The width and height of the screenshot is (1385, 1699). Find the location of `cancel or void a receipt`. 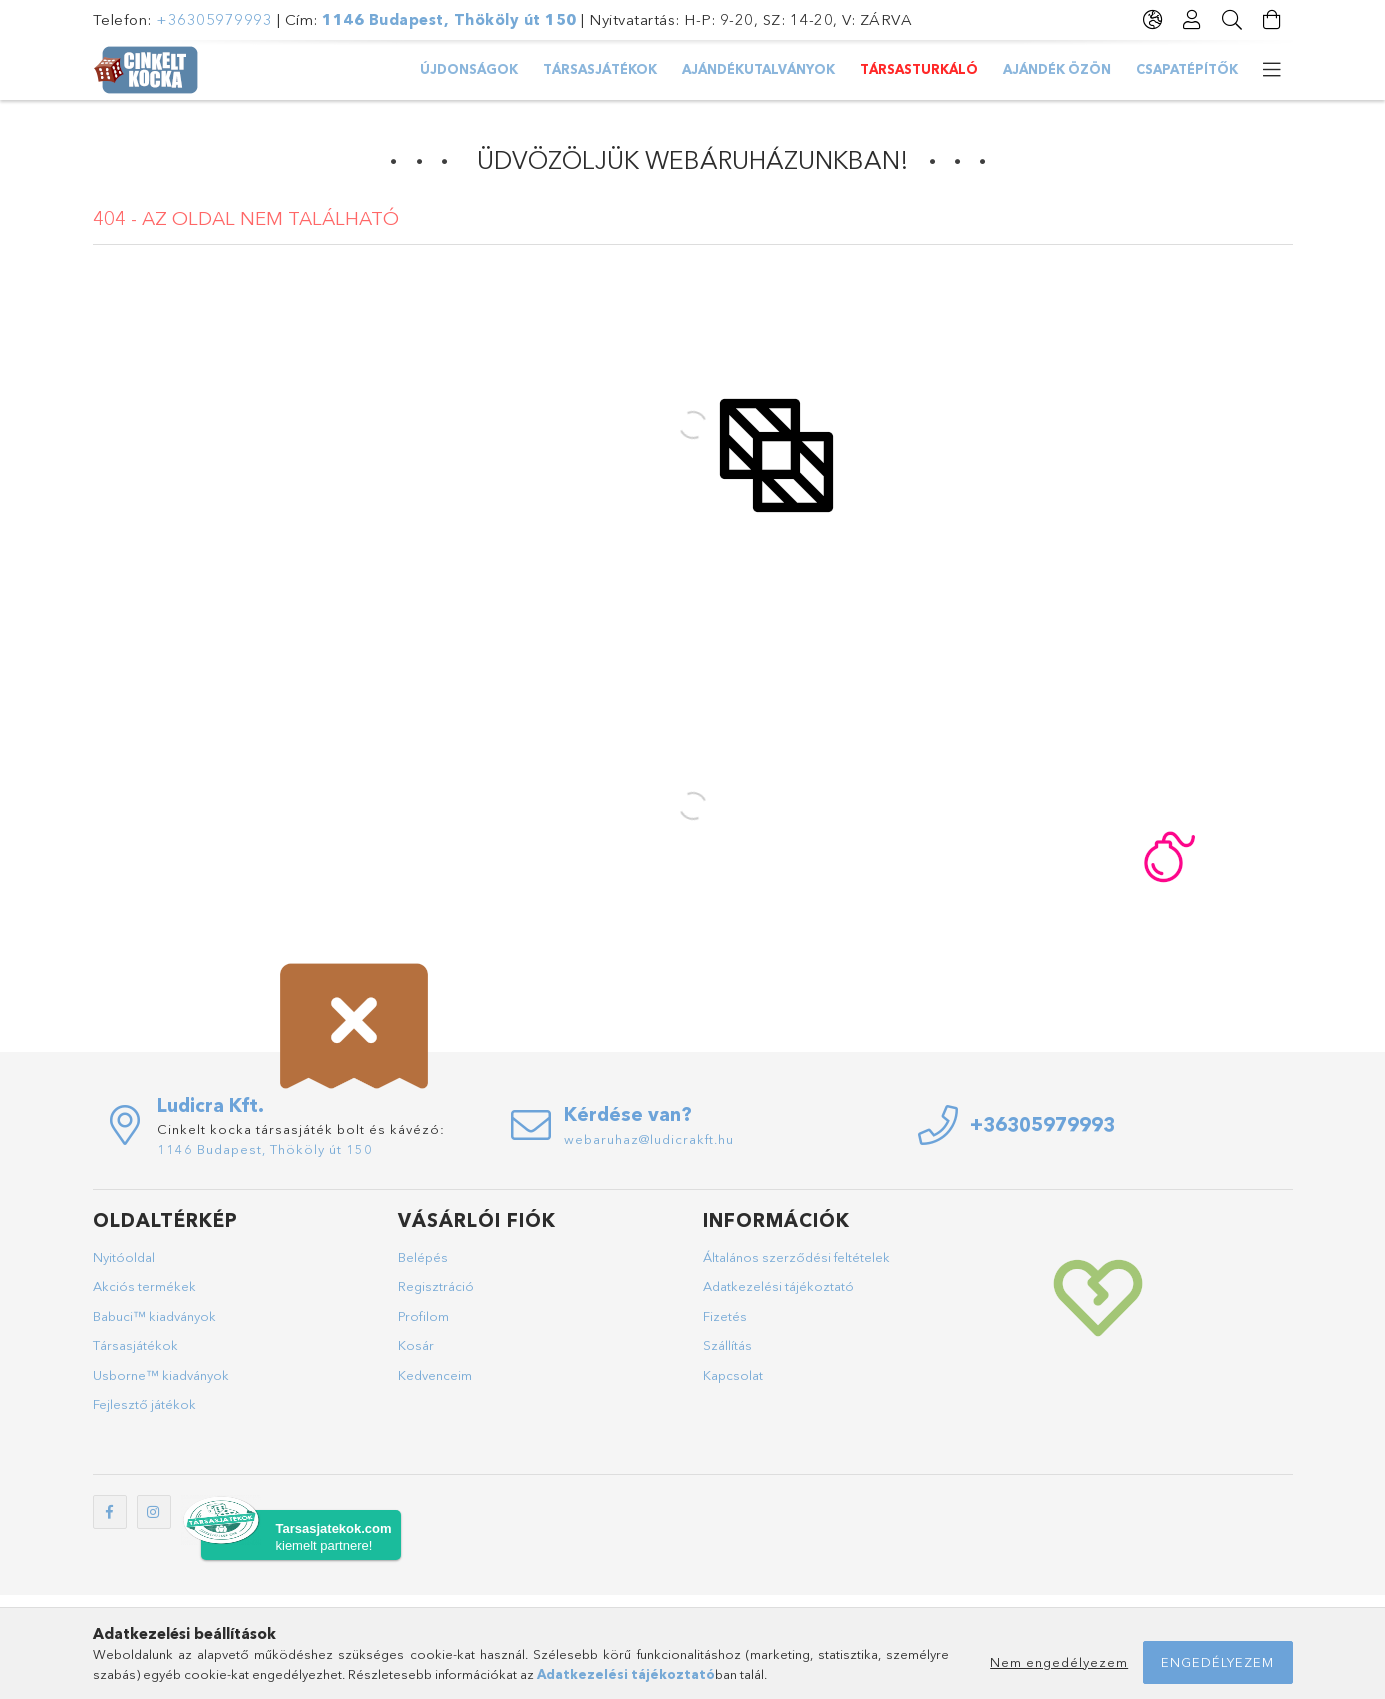

cancel or void a receipt is located at coordinates (354, 1026).